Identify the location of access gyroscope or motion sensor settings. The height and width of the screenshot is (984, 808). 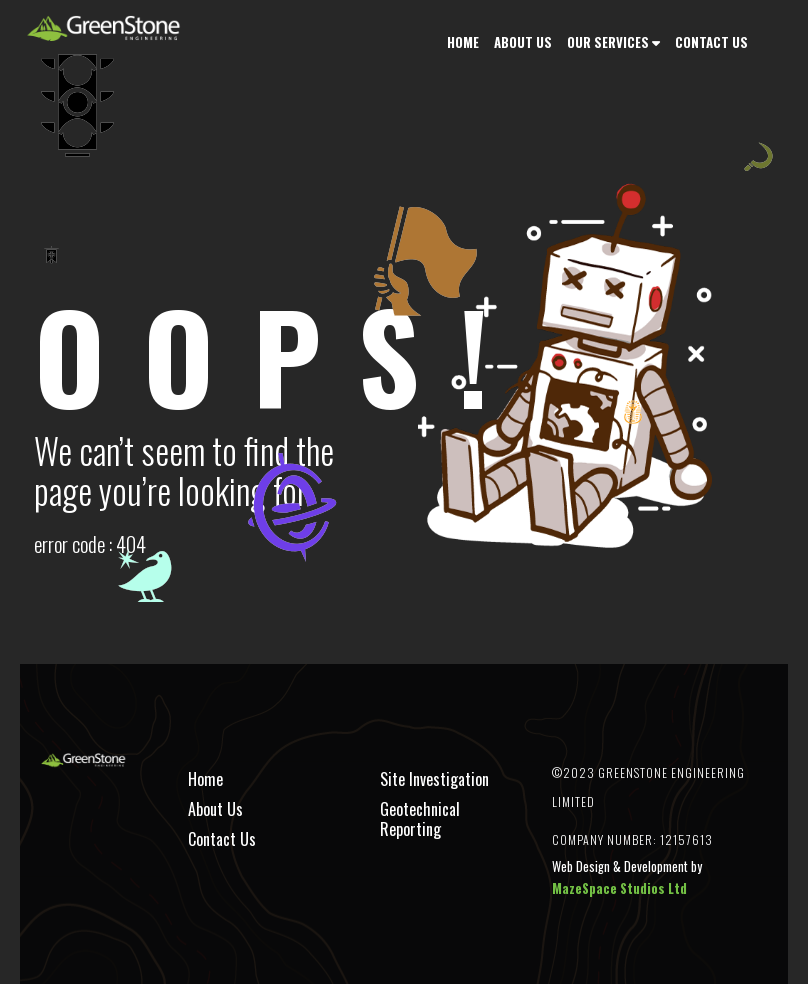
(292, 507).